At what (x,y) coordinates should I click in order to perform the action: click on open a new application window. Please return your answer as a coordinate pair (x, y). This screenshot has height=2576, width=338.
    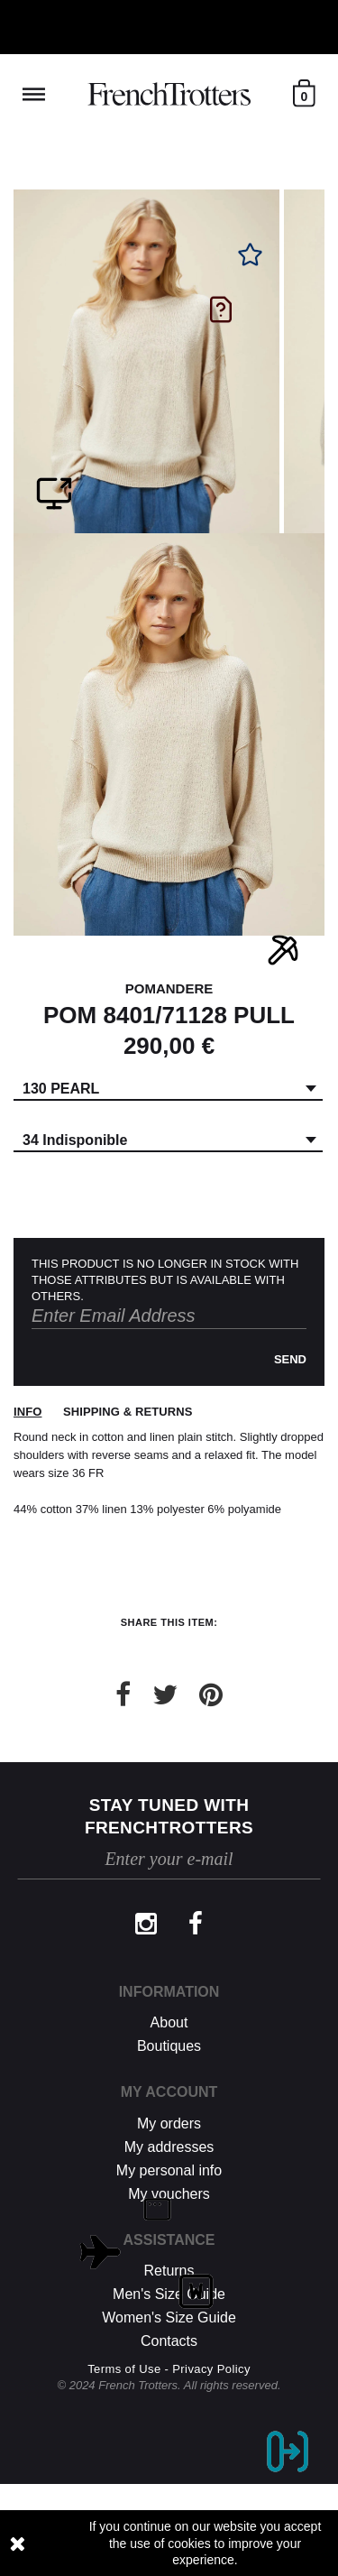
    Looking at the image, I should click on (157, 2209).